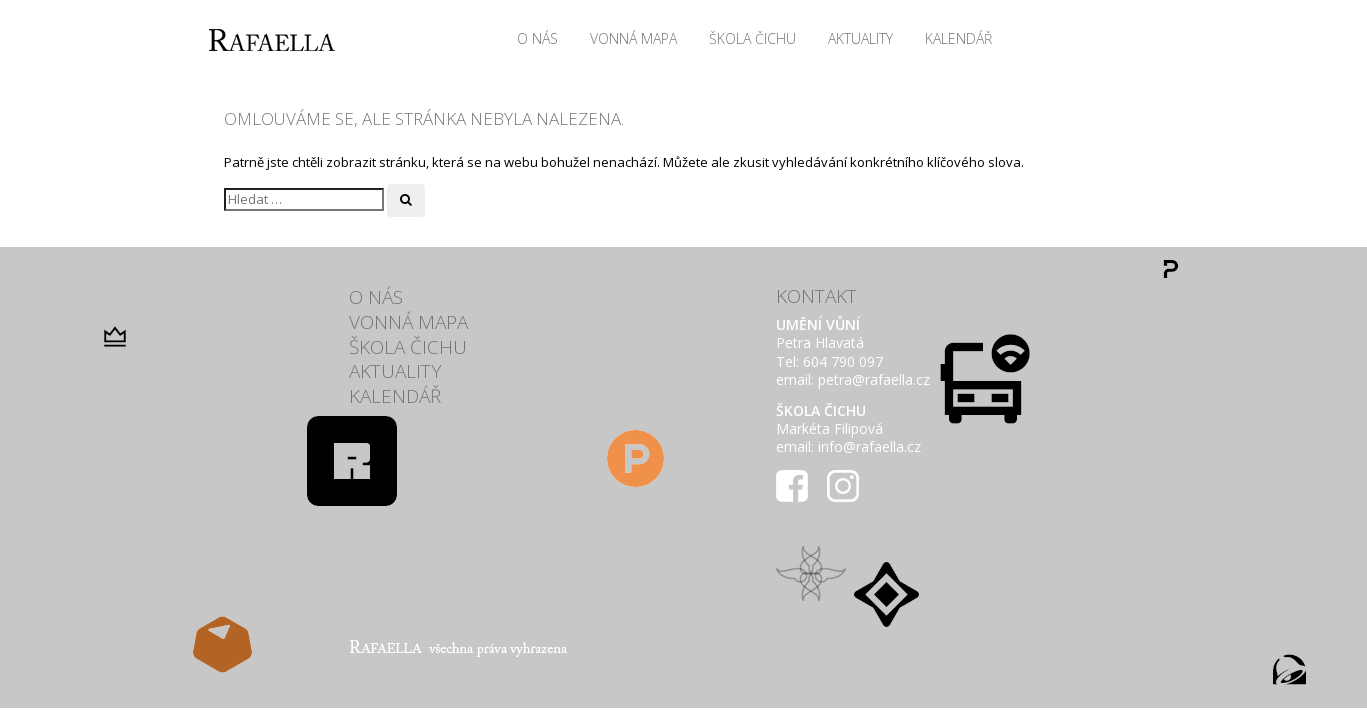 This screenshot has width=1367, height=720. I want to click on open RunKit node.js playground, so click(222, 644).